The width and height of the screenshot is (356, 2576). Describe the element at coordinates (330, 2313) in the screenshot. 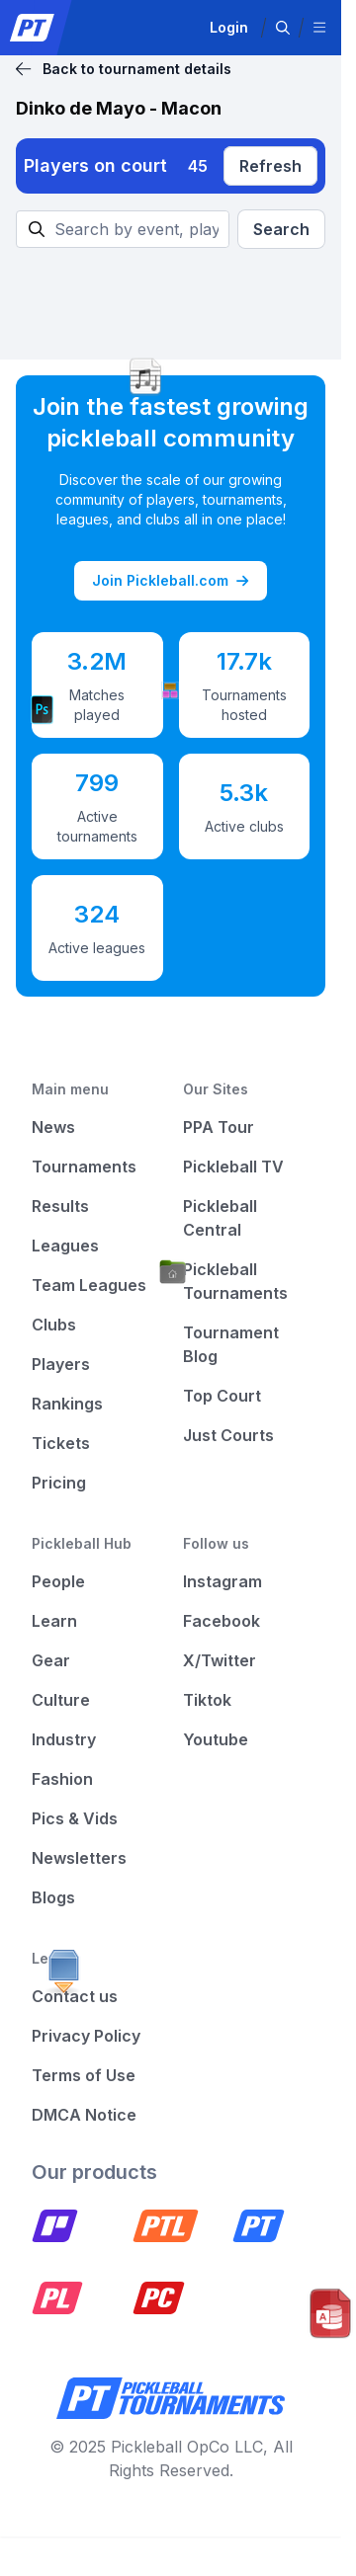

I see `microsoft access database file` at that location.